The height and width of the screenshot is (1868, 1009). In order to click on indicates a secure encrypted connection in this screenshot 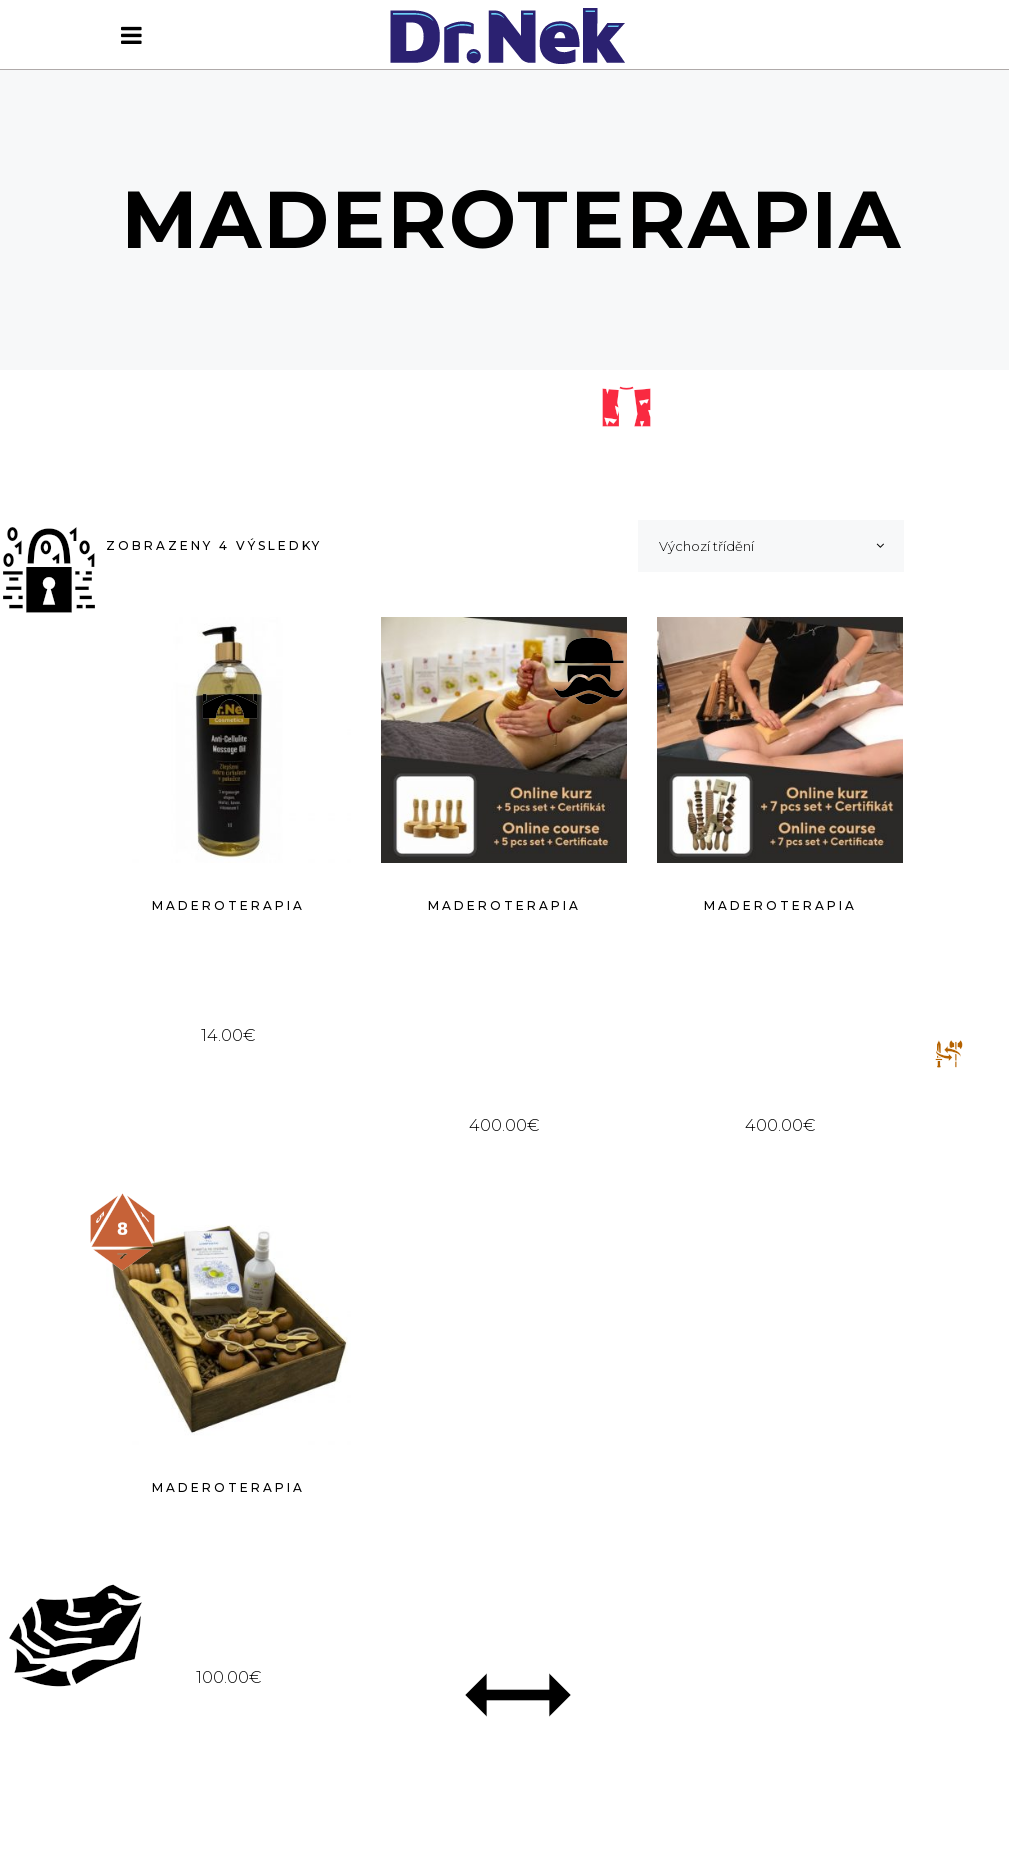, I will do `click(49, 571)`.